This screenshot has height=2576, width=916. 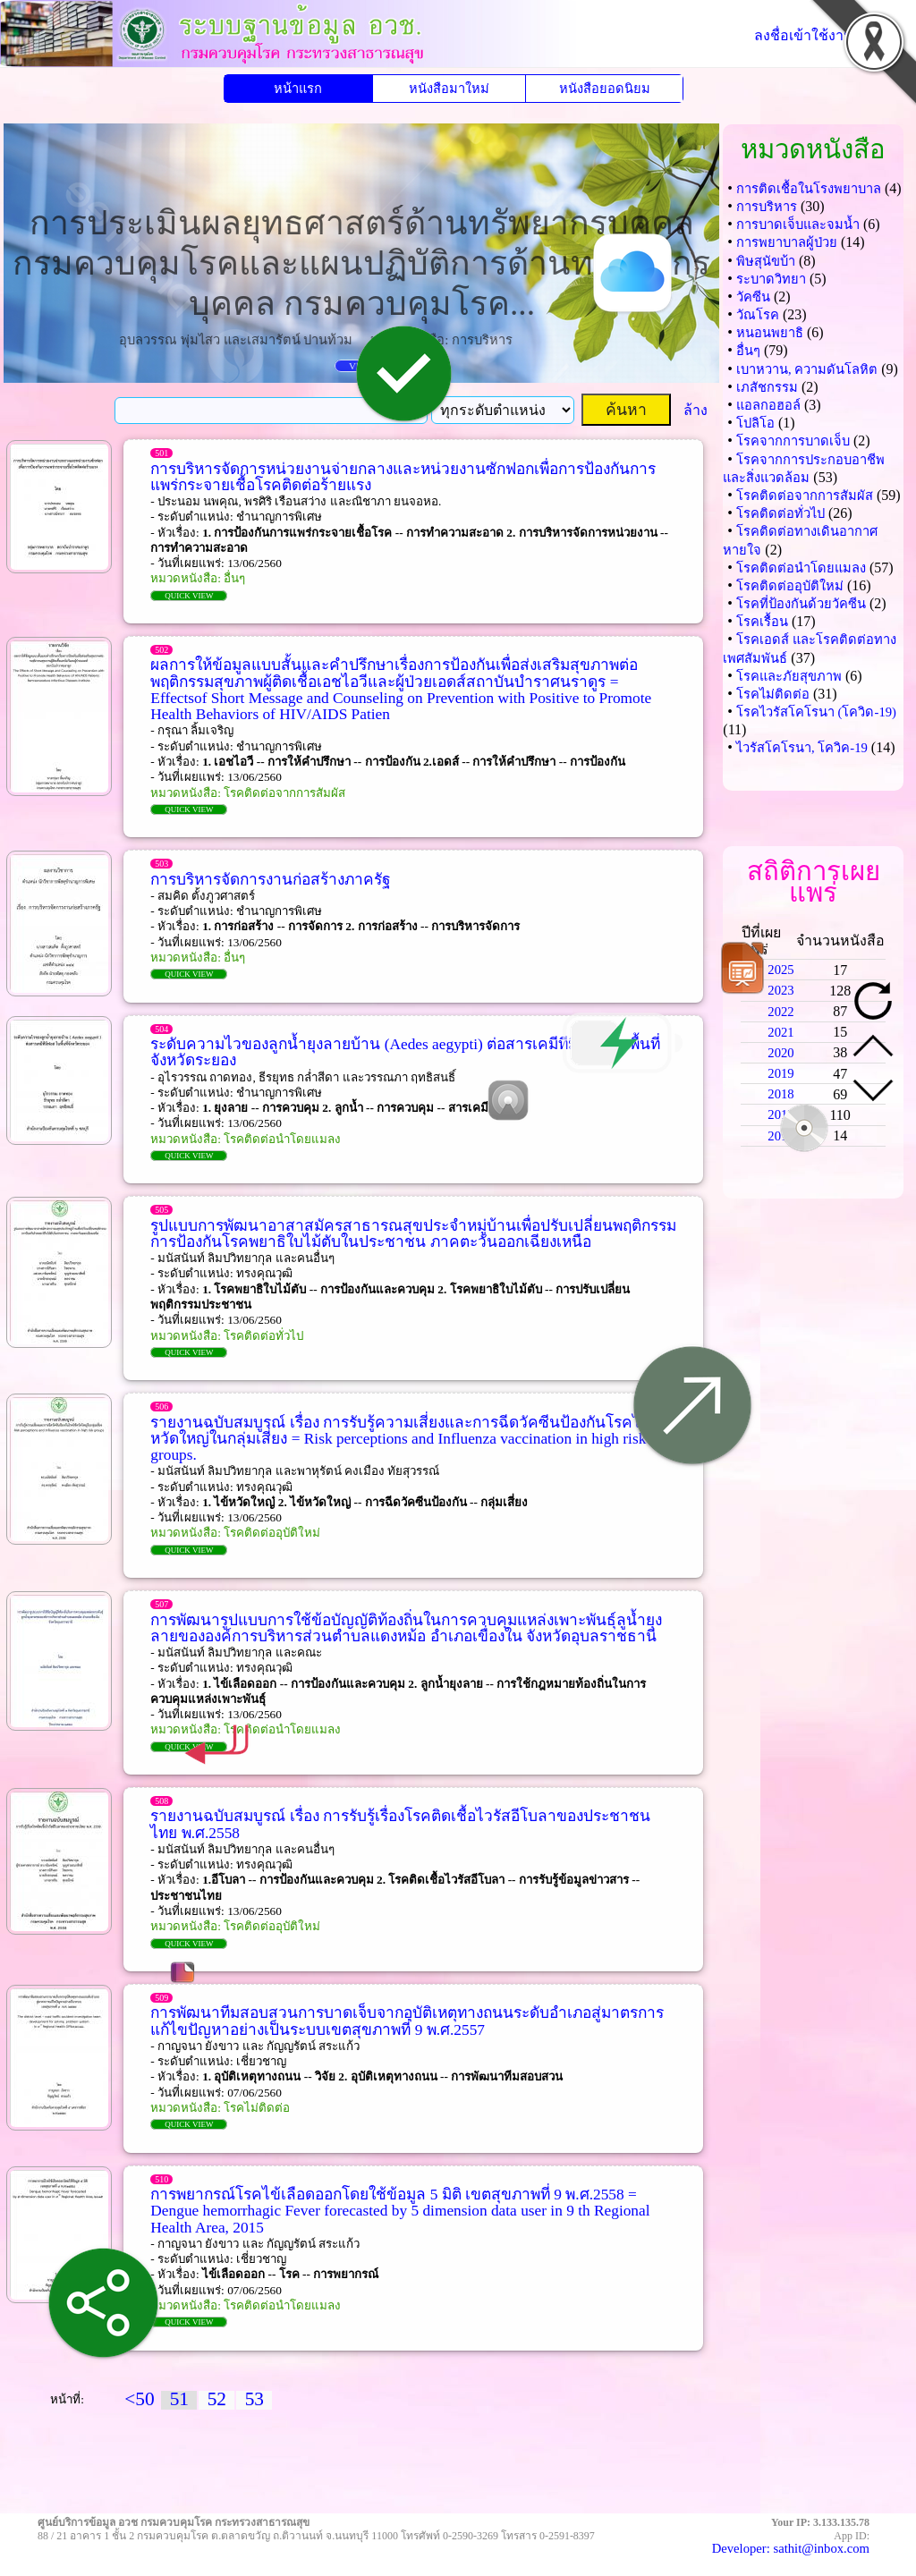 I want to click on indicates a CD-RW (rewritable disc) drive or media, so click(x=804, y=1128).